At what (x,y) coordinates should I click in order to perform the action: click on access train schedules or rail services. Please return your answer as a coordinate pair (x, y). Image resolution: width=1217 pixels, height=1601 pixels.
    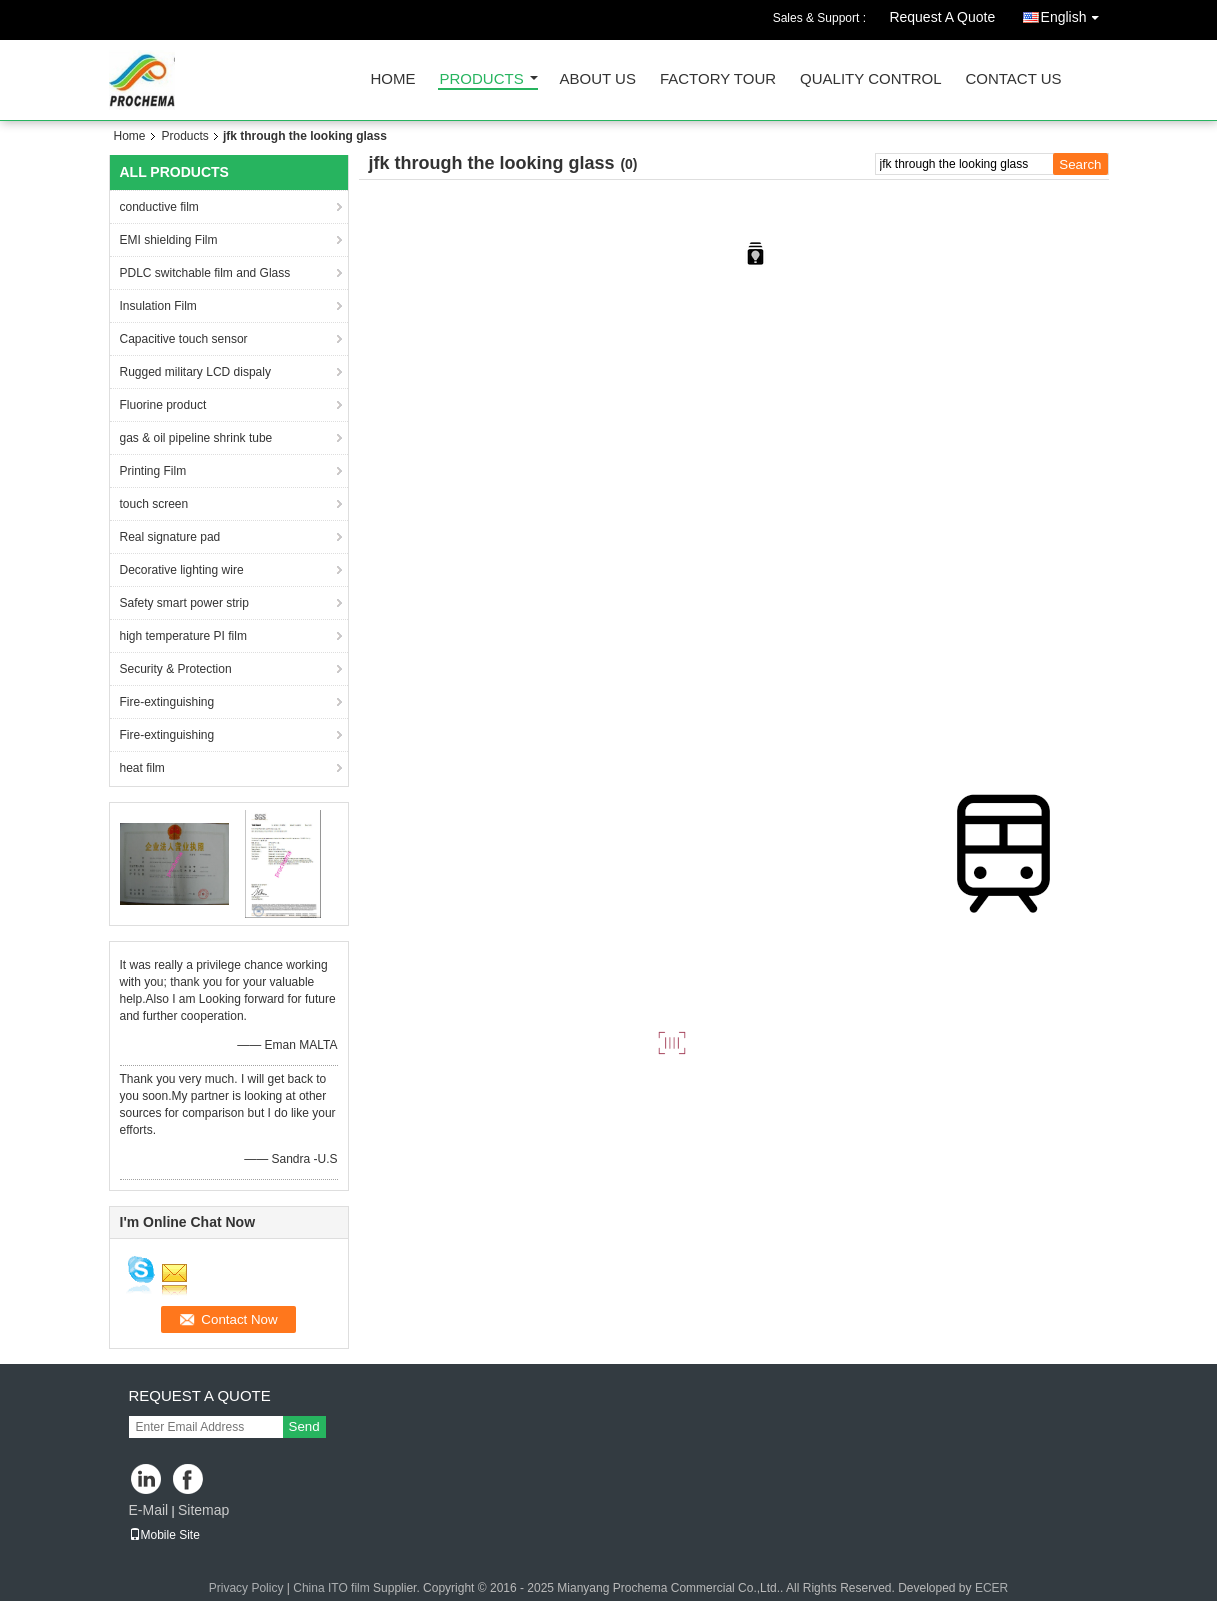
    Looking at the image, I should click on (1003, 849).